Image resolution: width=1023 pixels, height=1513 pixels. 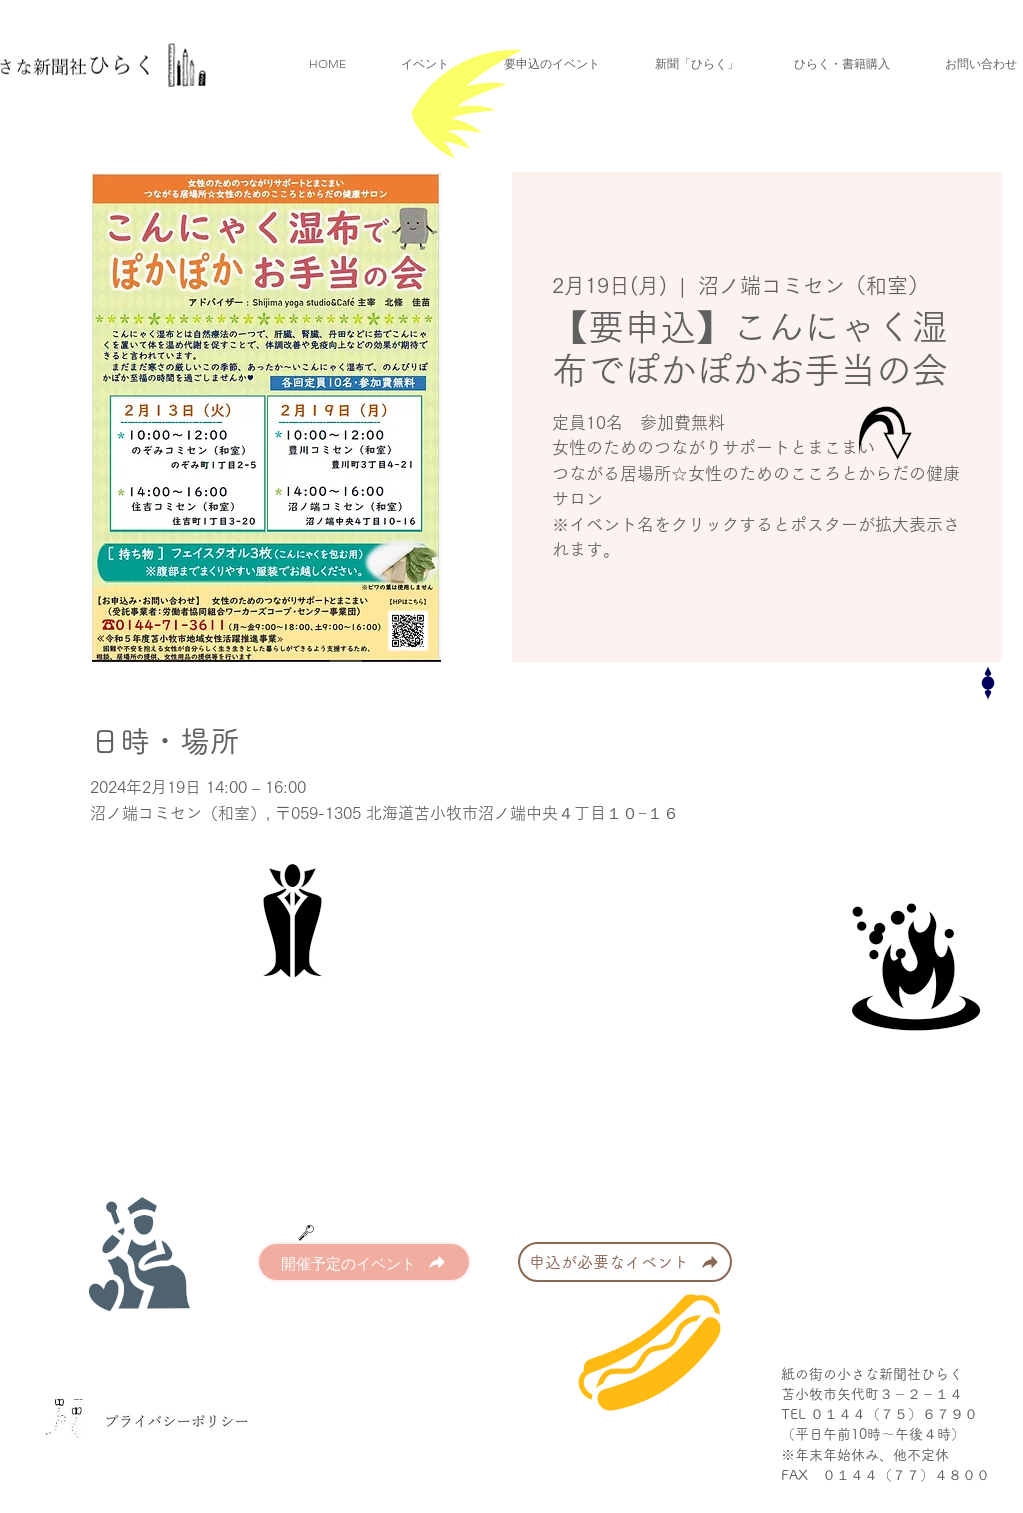 I want to click on indicates player has reached level two, so click(x=988, y=683).